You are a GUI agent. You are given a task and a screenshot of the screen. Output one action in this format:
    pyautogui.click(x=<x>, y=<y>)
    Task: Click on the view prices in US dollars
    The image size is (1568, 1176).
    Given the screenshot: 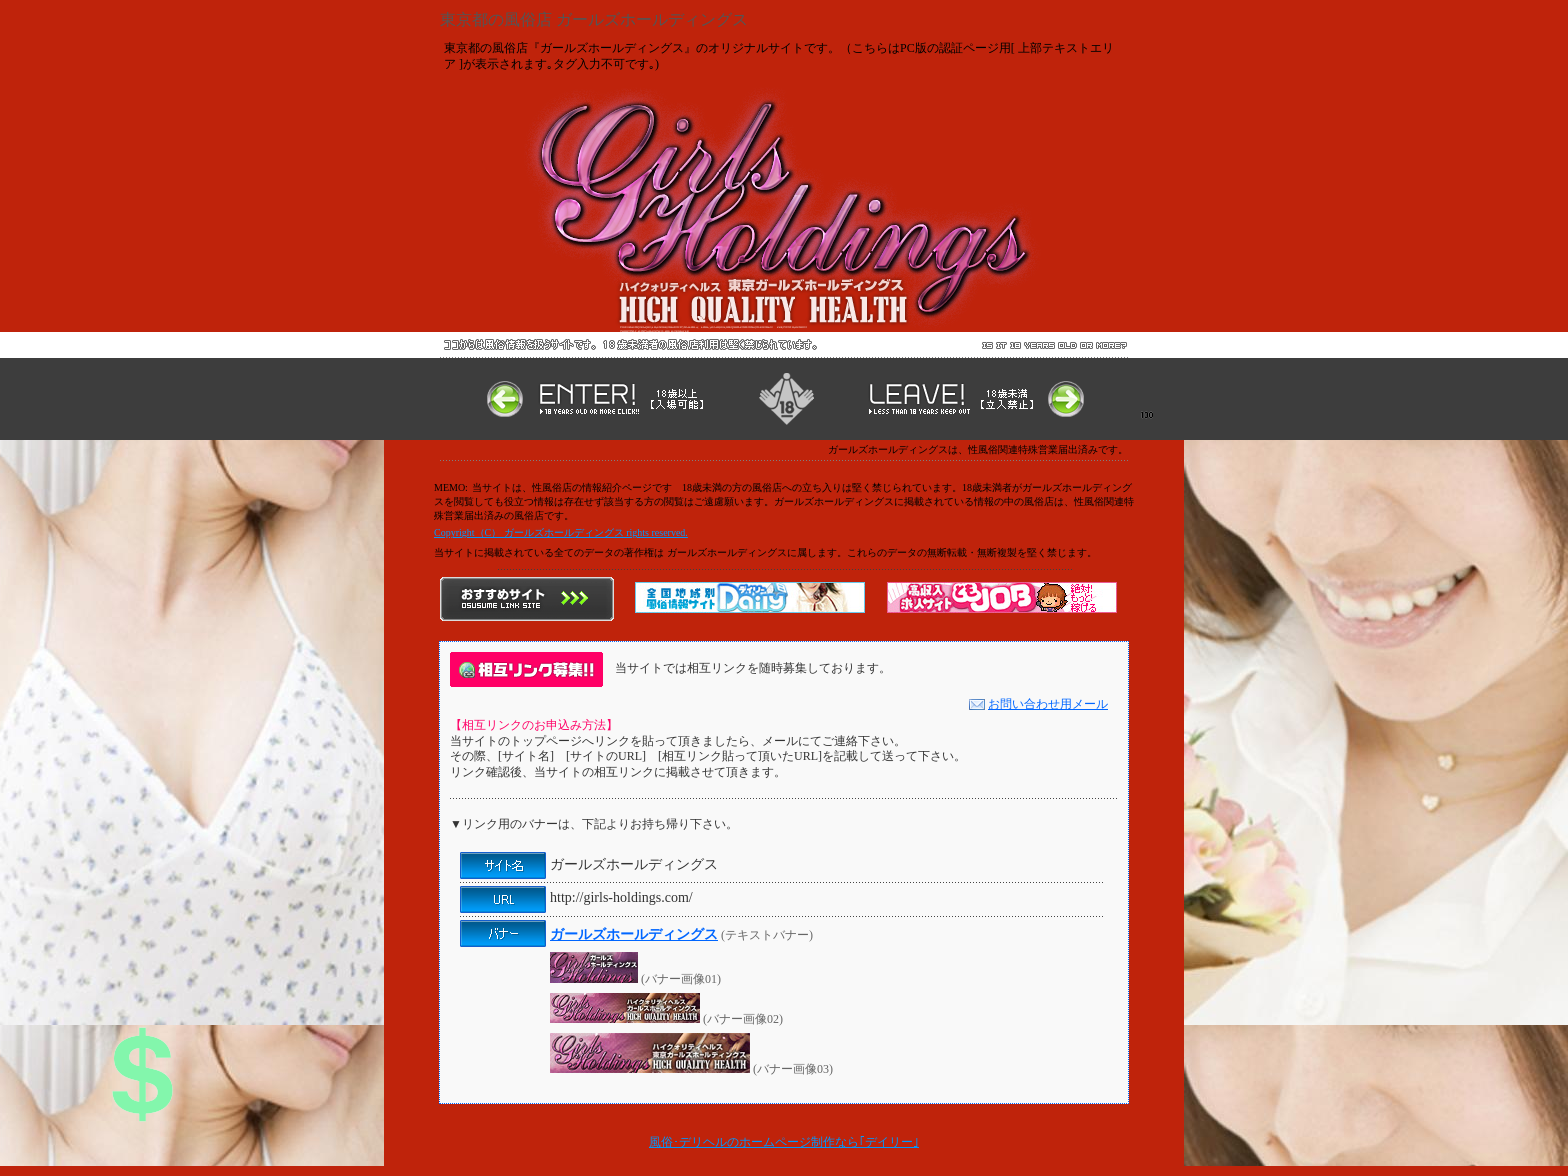 What is the action you would take?
    pyautogui.click(x=142, y=1074)
    